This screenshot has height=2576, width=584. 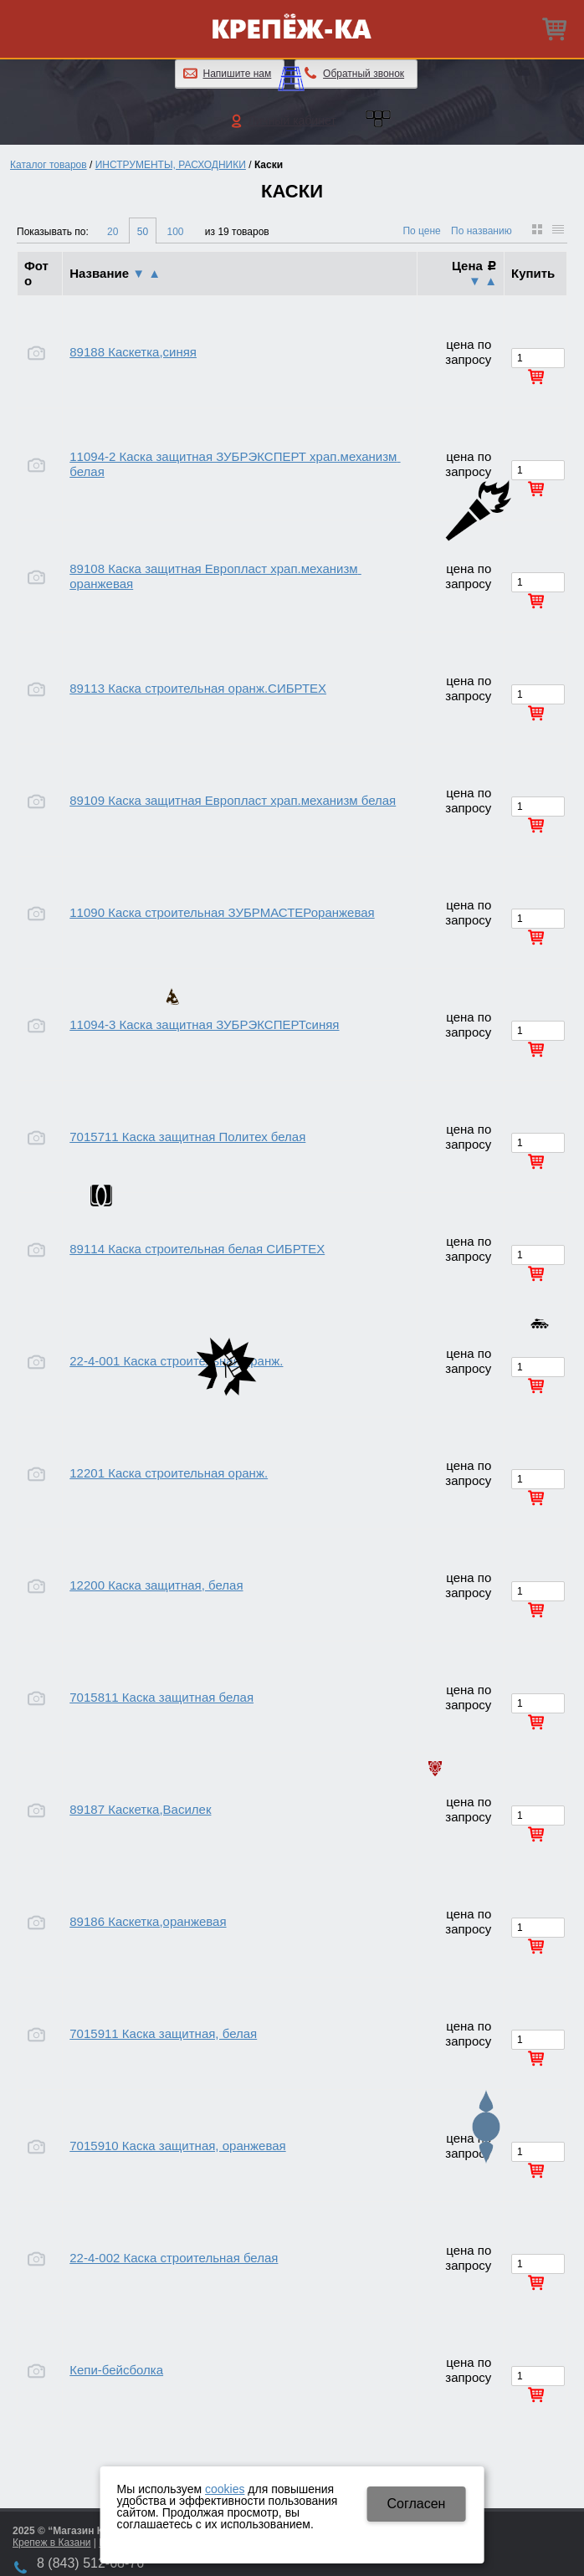 I want to click on indicates protected or secured content, so click(x=435, y=1769).